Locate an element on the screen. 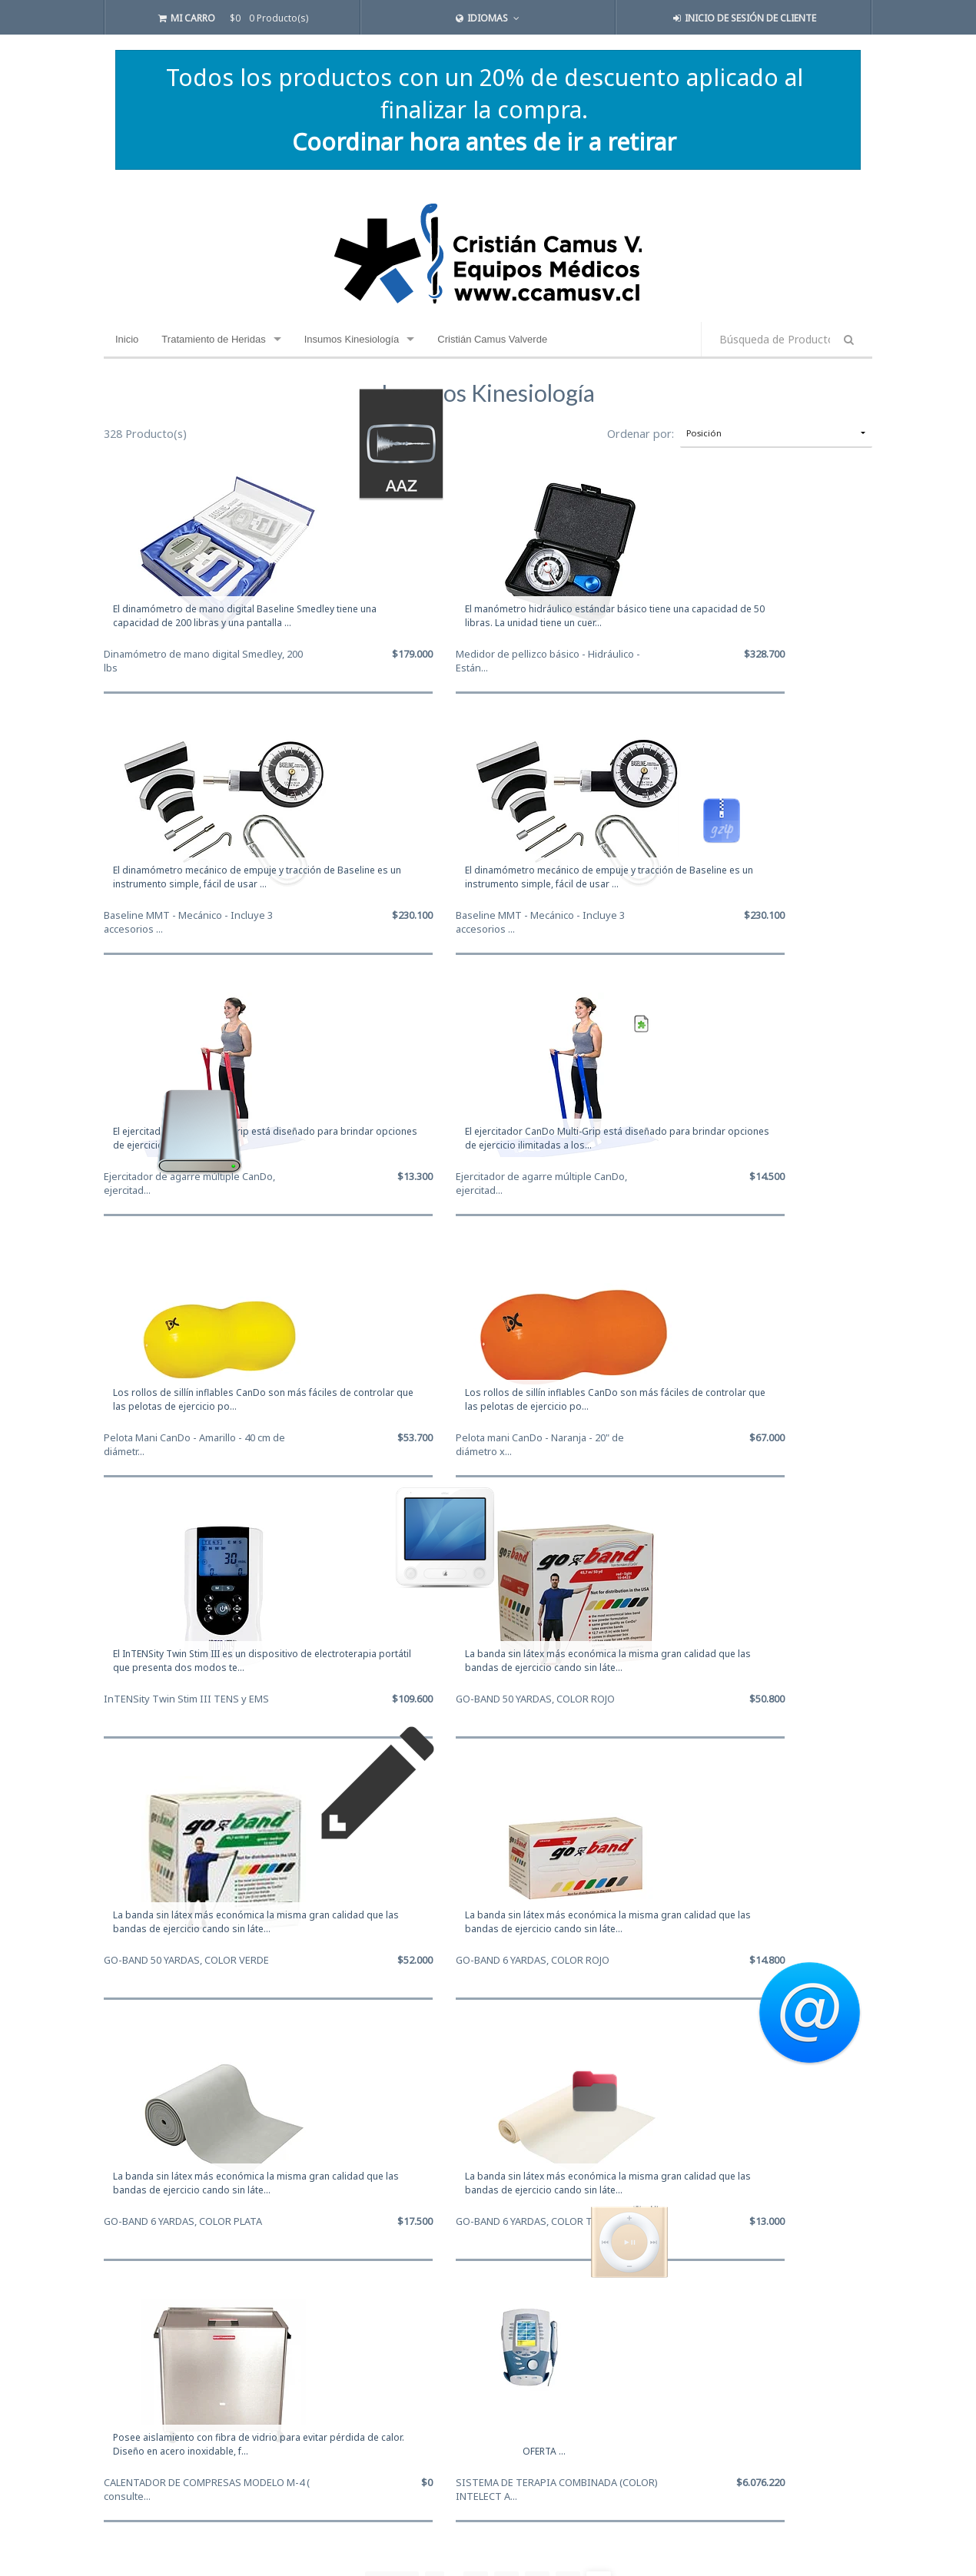  represents an apple emac computer is located at coordinates (445, 1538).